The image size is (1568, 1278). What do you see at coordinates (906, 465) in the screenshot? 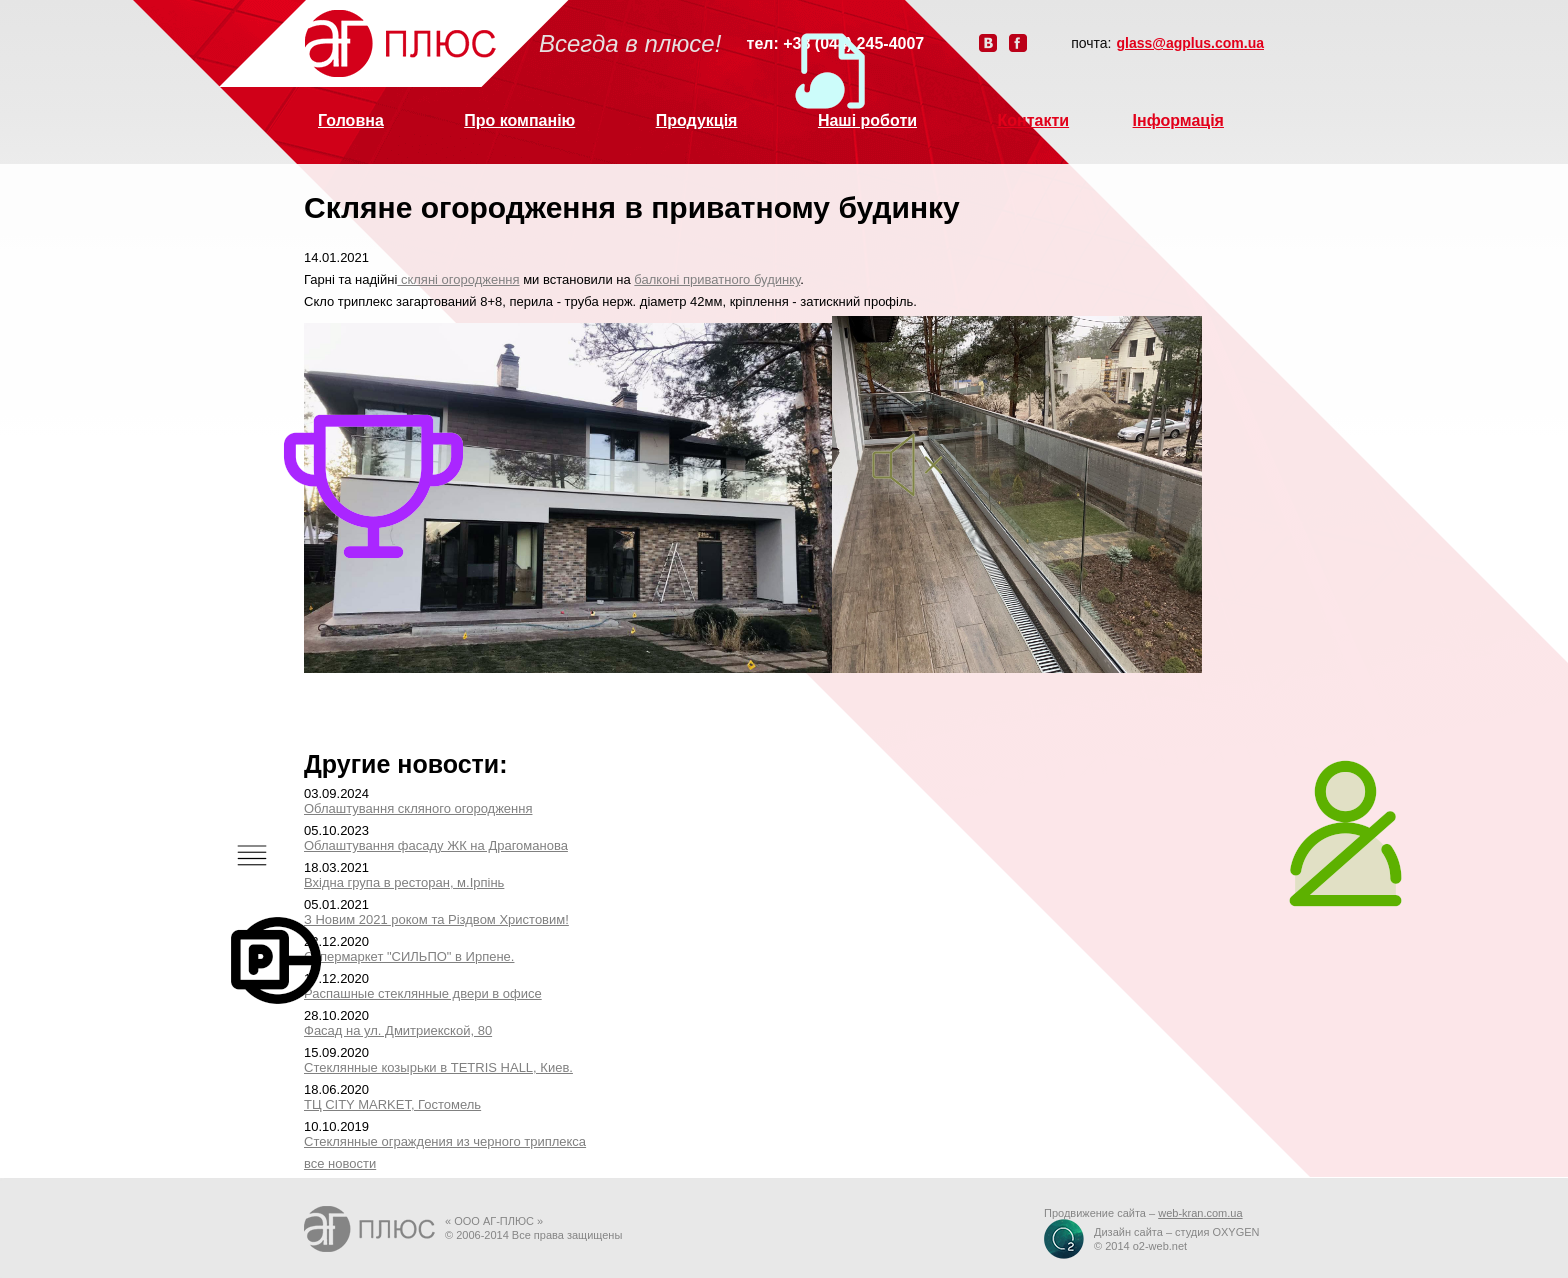
I see `mute audio or sound` at bounding box center [906, 465].